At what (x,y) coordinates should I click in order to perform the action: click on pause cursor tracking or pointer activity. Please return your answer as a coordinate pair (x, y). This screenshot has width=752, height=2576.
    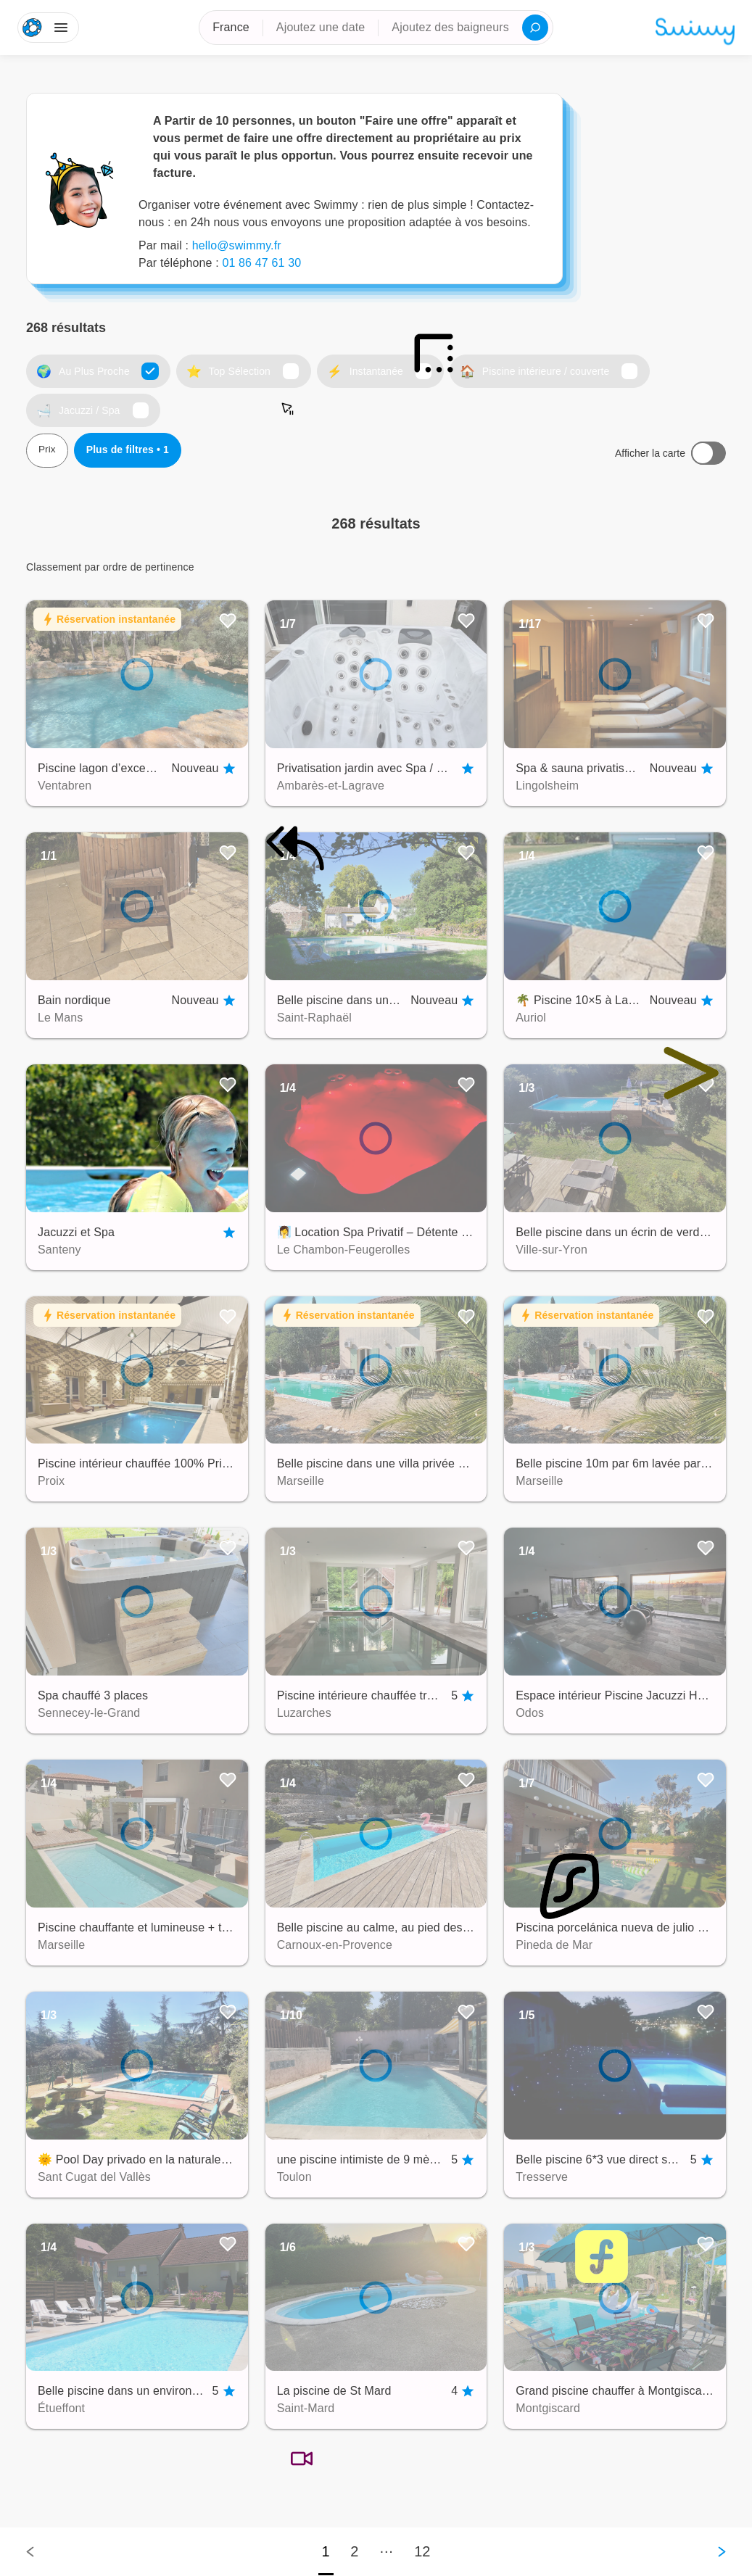
    Looking at the image, I should click on (287, 408).